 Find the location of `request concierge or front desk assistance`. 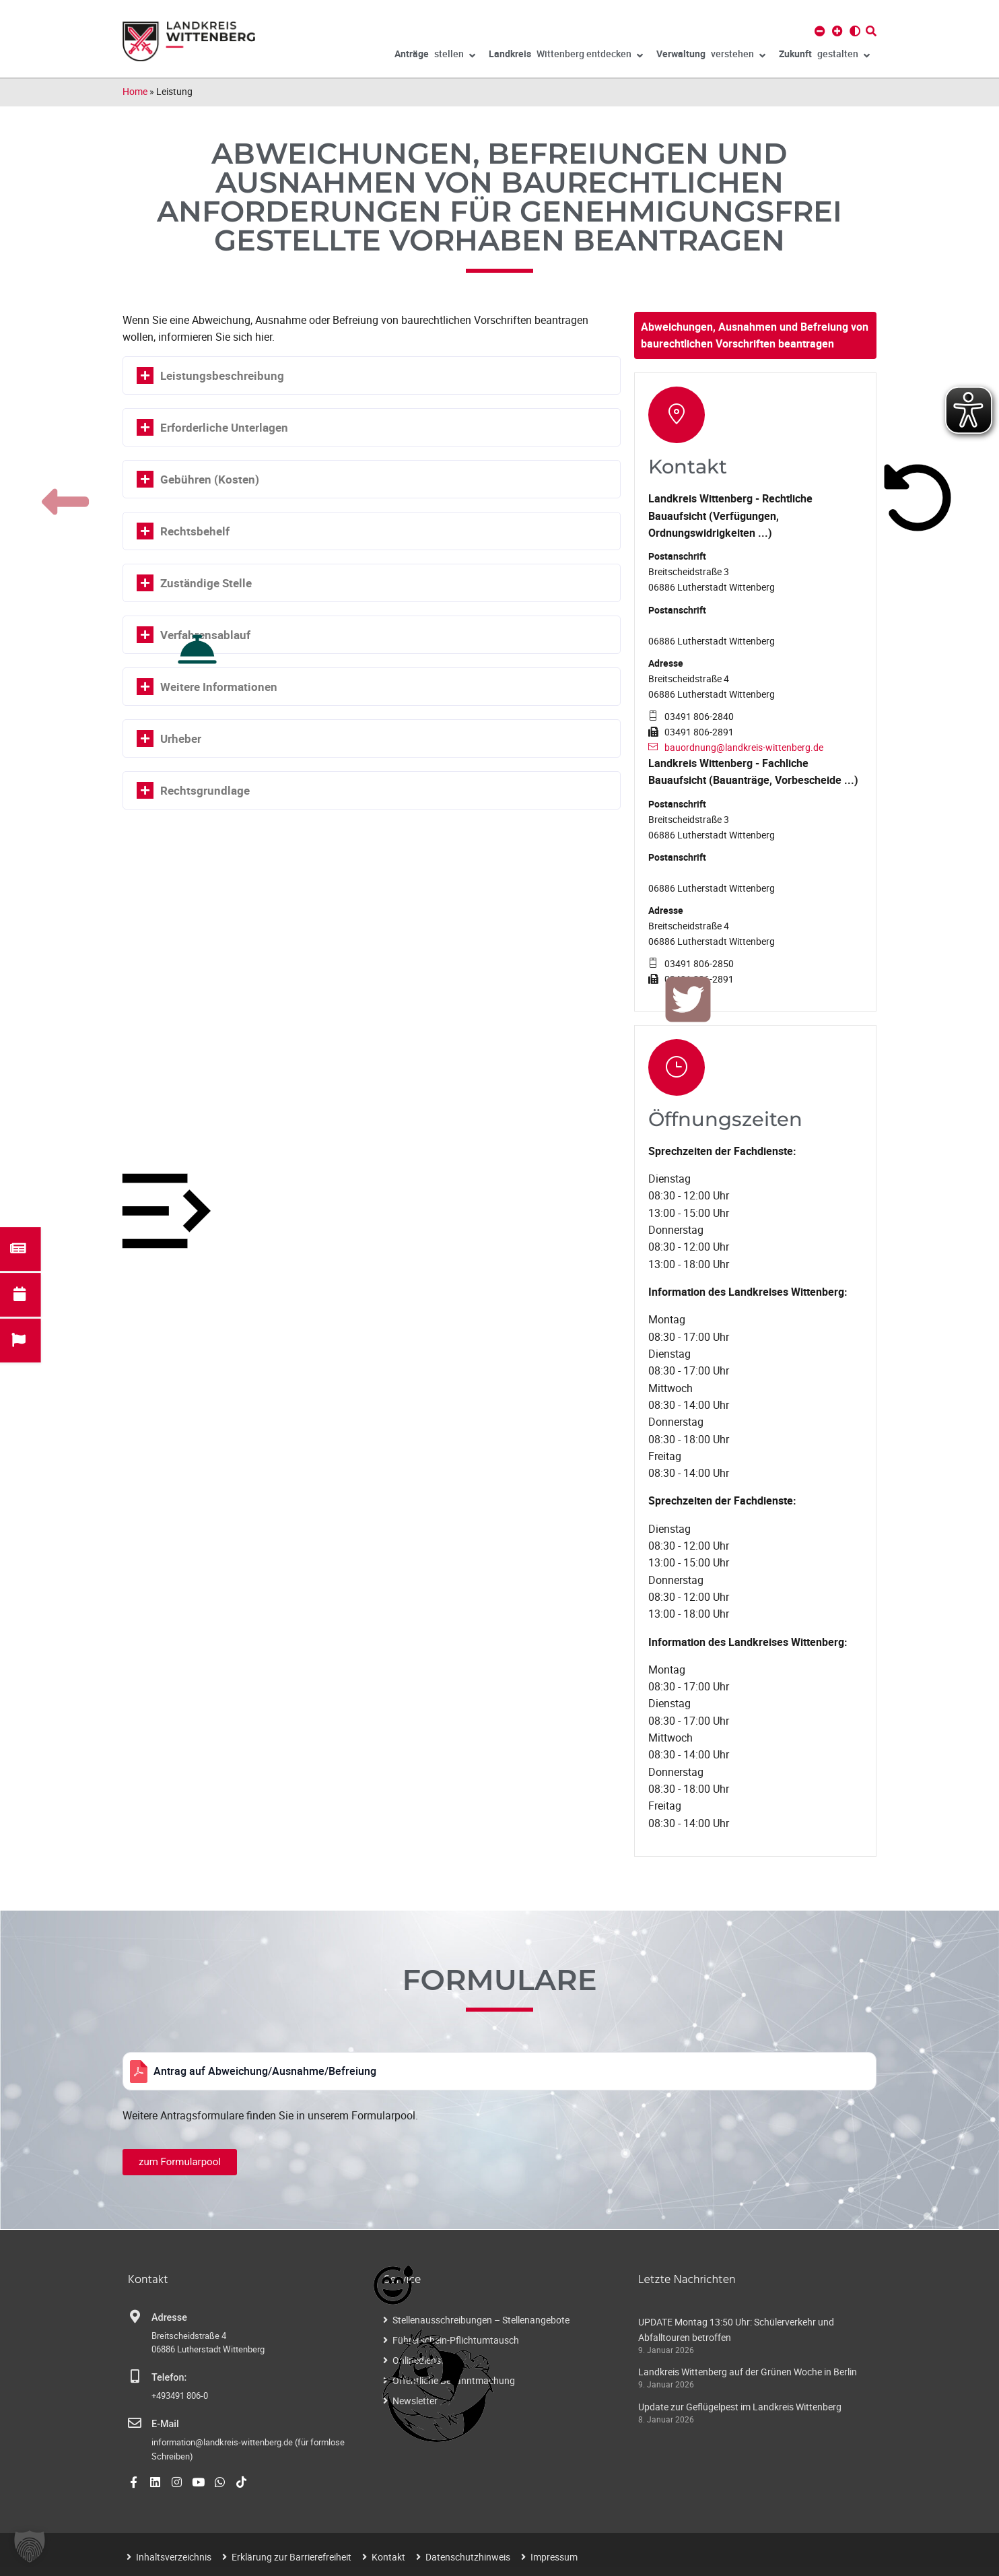

request concierge or front desk assistance is located at coordinates (197, 649).